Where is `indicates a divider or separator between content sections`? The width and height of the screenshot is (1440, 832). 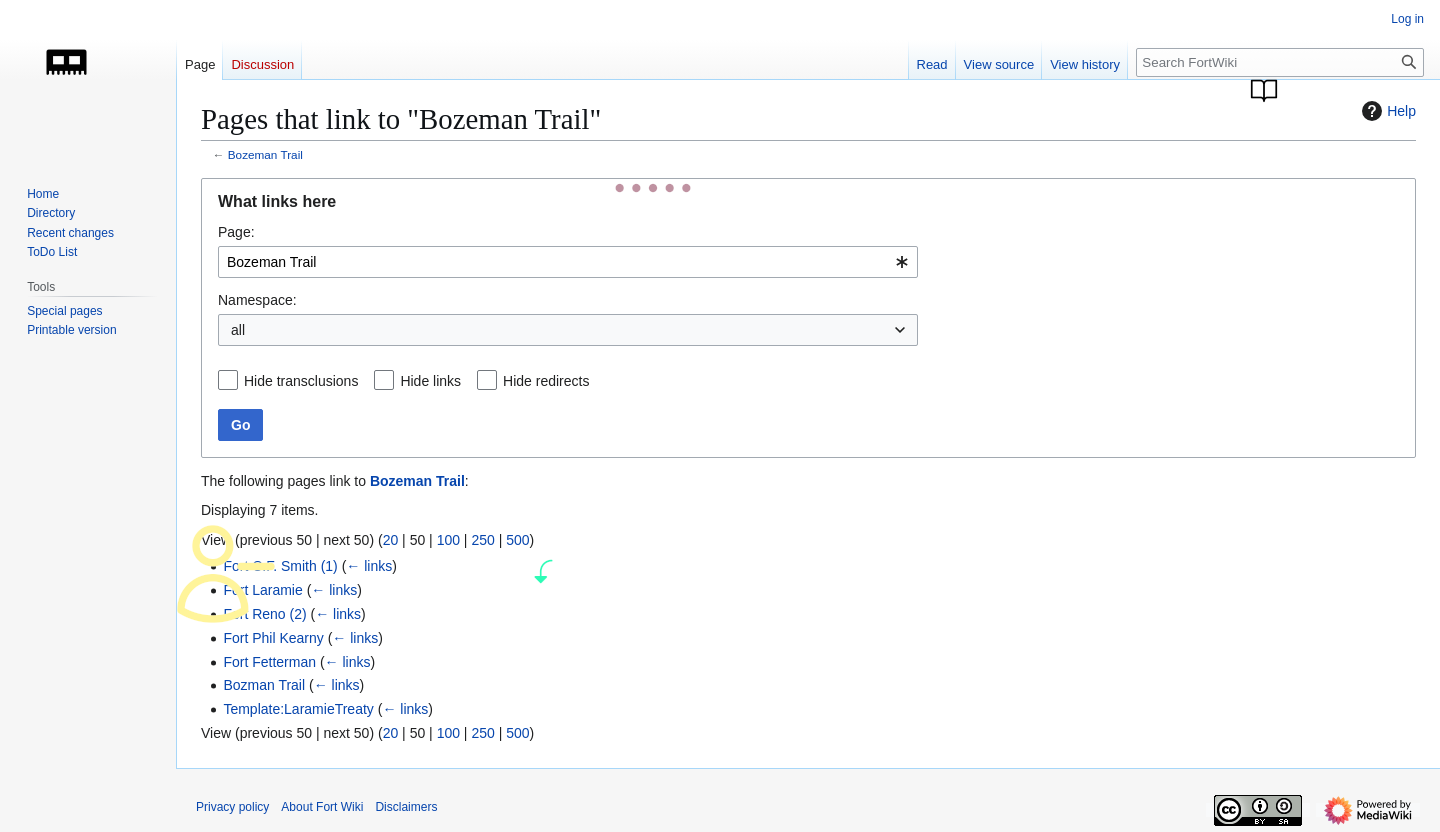 indicates a divider or separator between content sections is located at coordinates (653, 188).